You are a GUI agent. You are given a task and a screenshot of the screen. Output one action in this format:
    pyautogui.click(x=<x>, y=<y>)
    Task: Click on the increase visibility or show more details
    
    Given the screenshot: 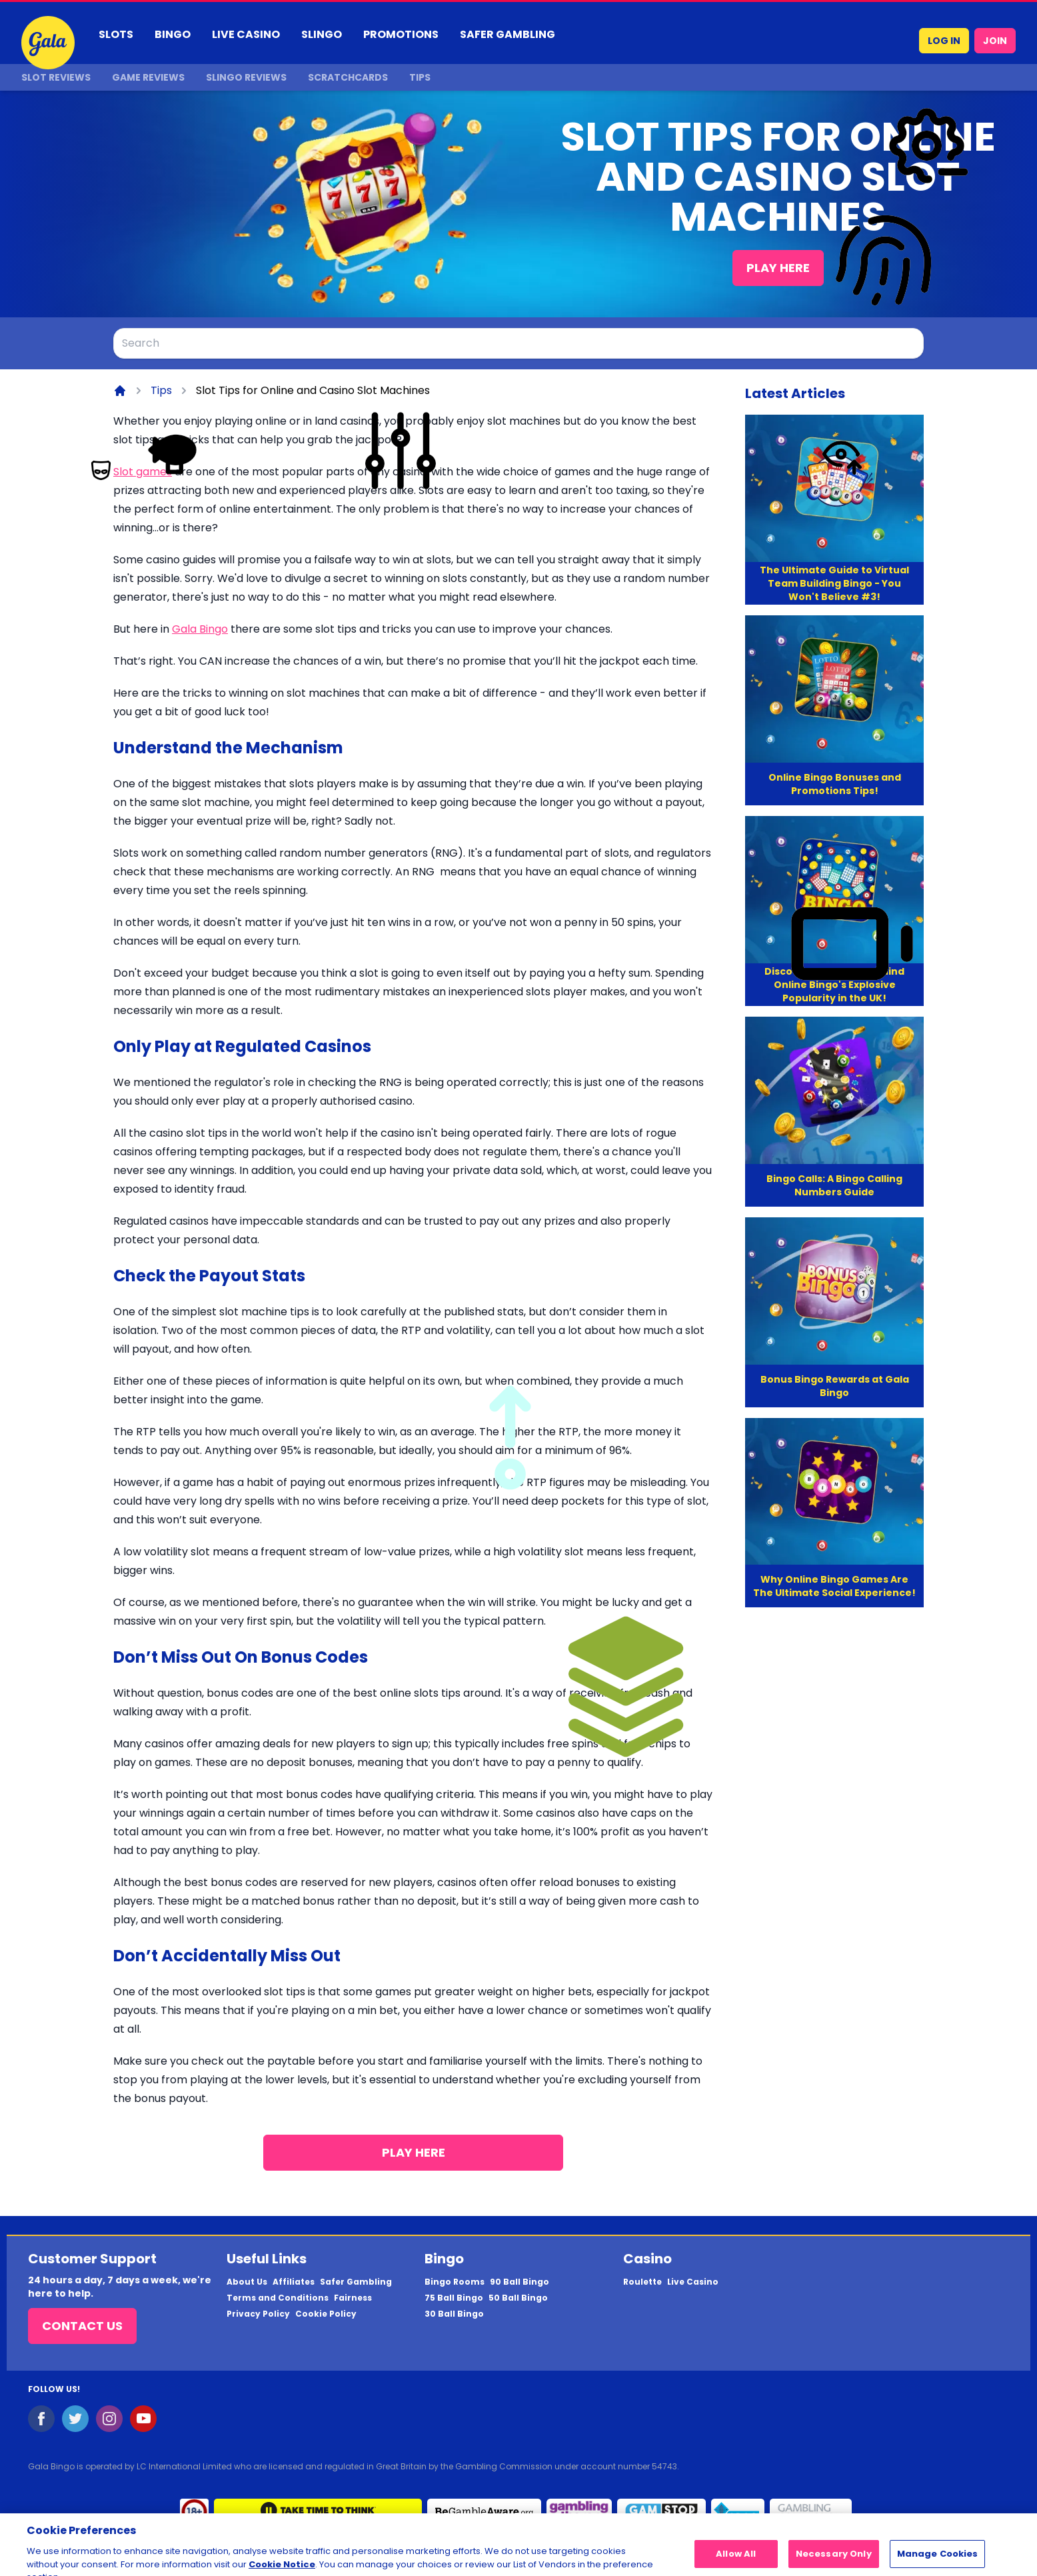 What is the action you would take?
    pyautogui.click(x=841, y=454)
    